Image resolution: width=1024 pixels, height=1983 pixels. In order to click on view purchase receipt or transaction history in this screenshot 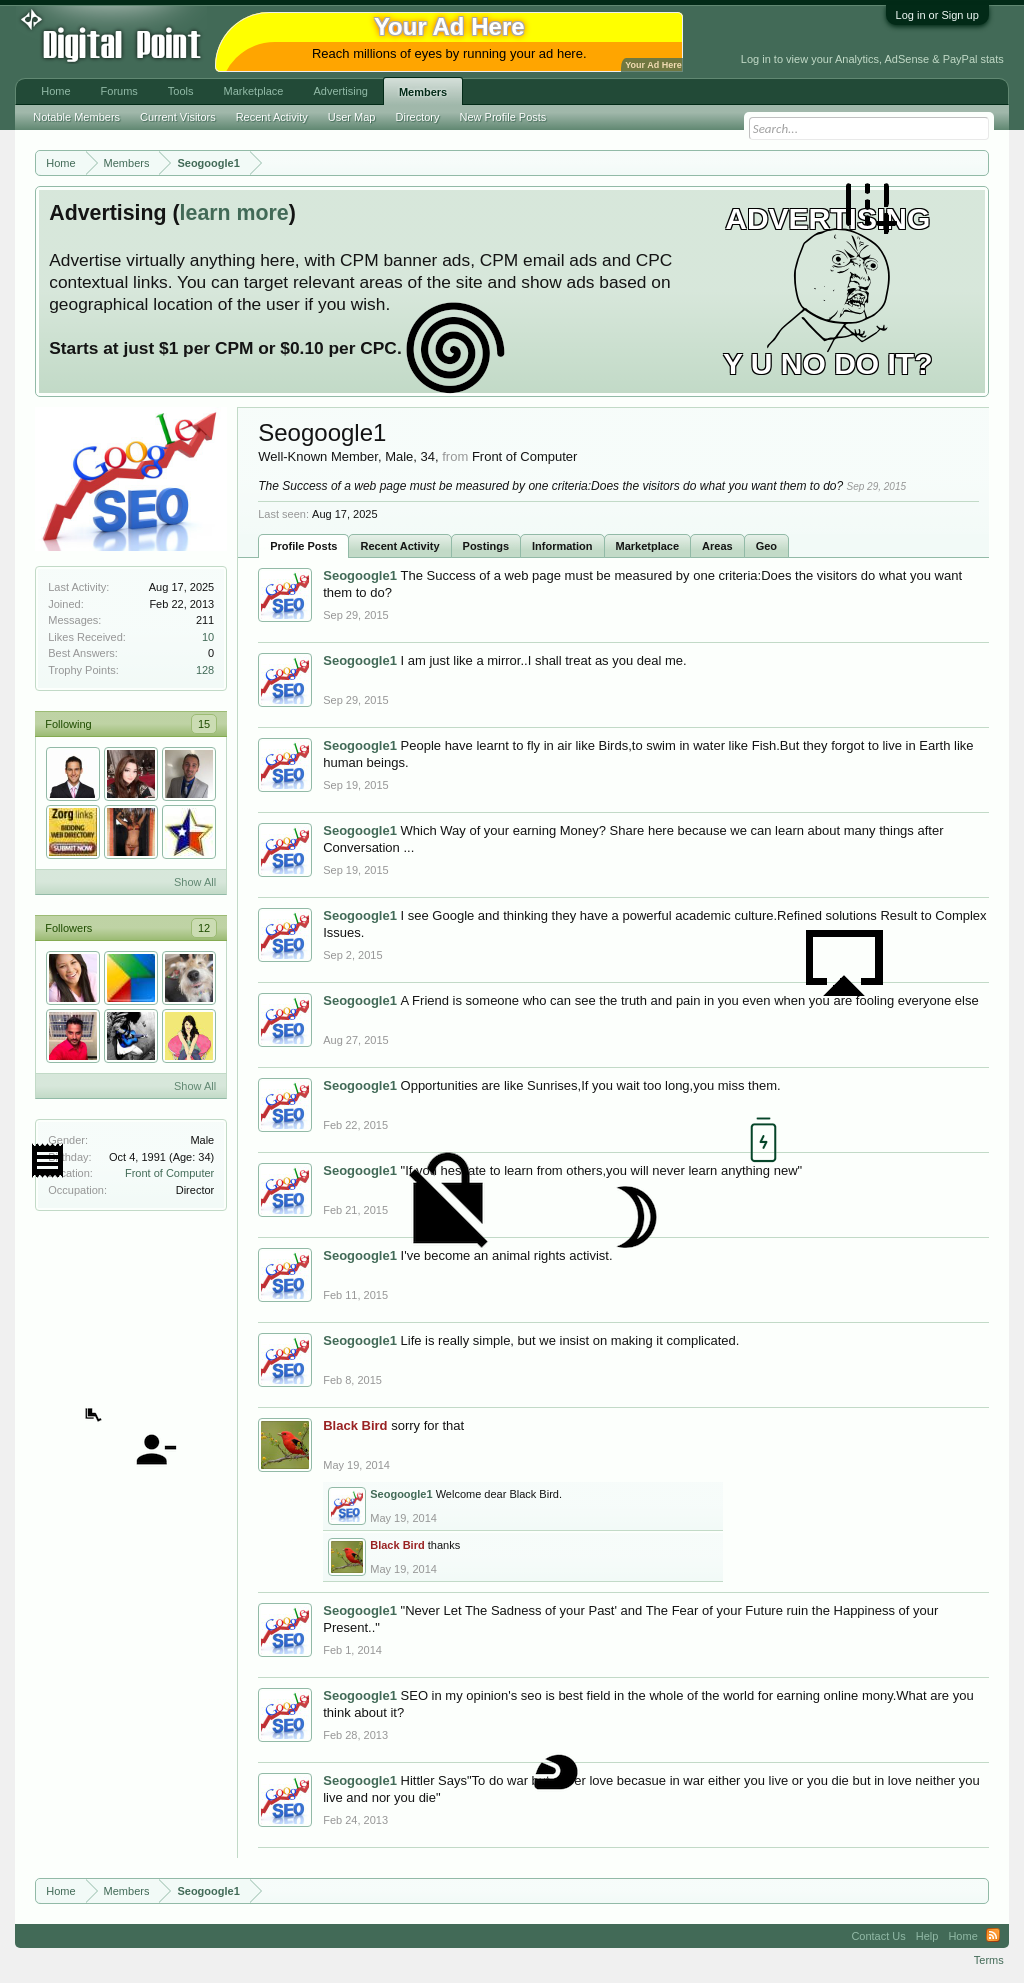, I will do `click(47, 1160)`.